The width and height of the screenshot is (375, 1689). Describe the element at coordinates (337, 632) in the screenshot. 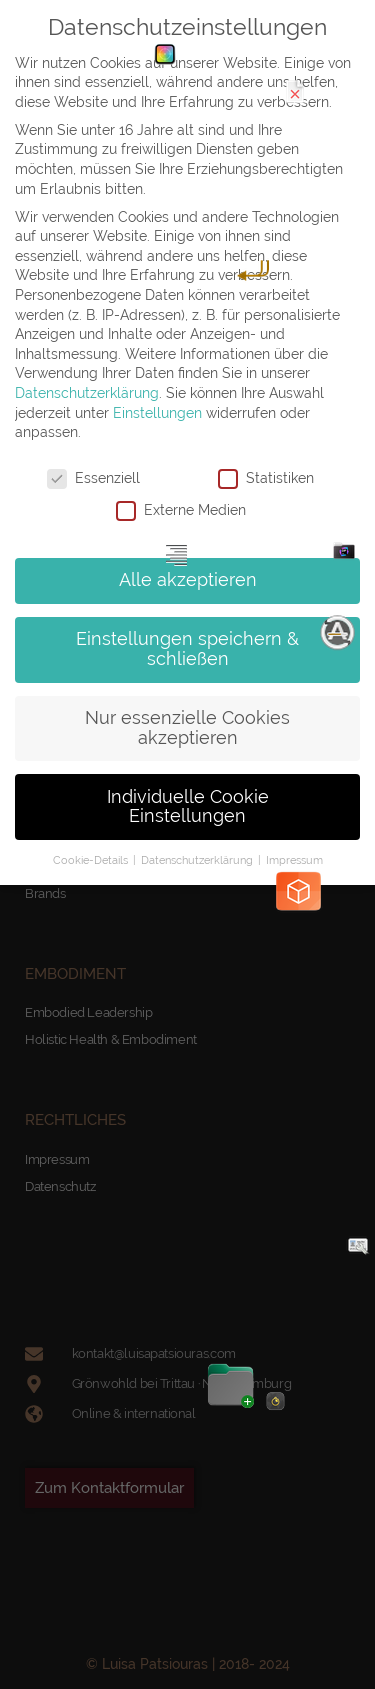

I see `open the software updater application` at that location.